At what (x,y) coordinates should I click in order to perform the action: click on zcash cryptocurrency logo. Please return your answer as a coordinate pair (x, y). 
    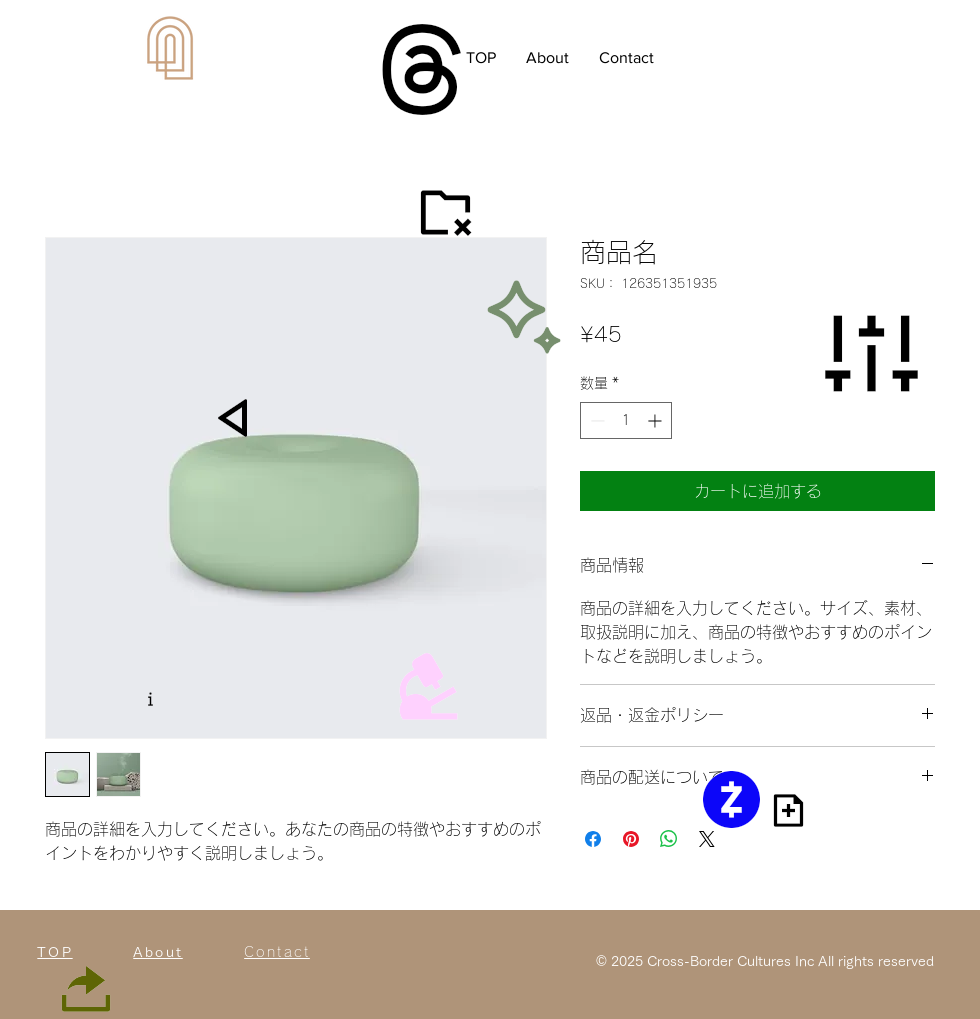
    Looking at the image, I should click on (731, 799).